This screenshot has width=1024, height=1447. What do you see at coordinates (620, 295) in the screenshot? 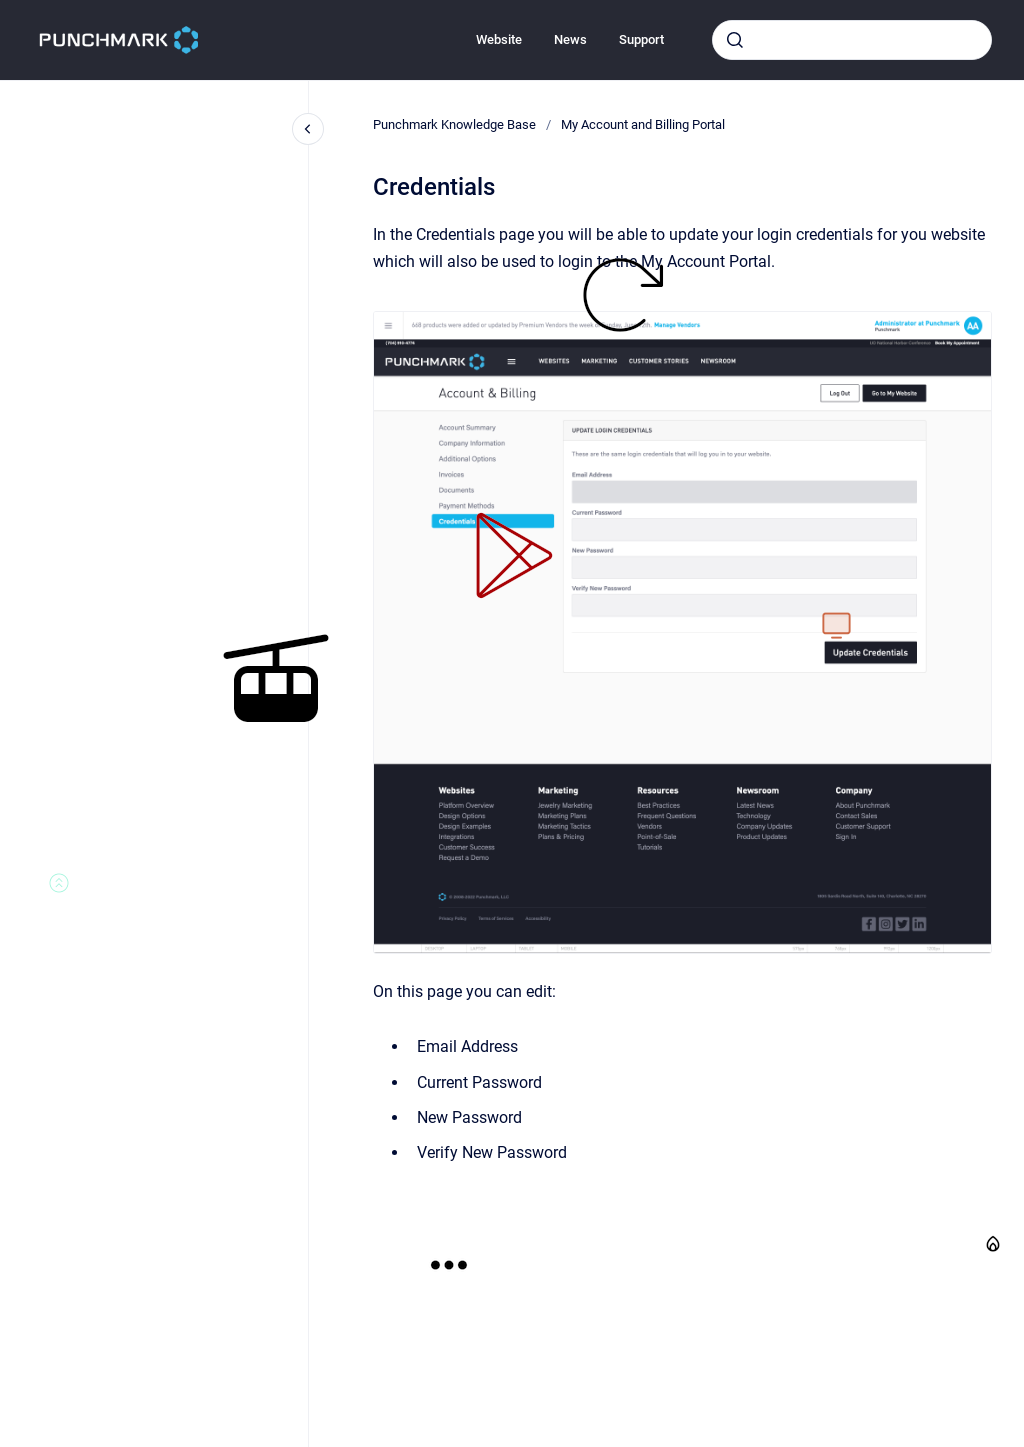
I see `refresh or reload content` at bounding box center [620, 295].